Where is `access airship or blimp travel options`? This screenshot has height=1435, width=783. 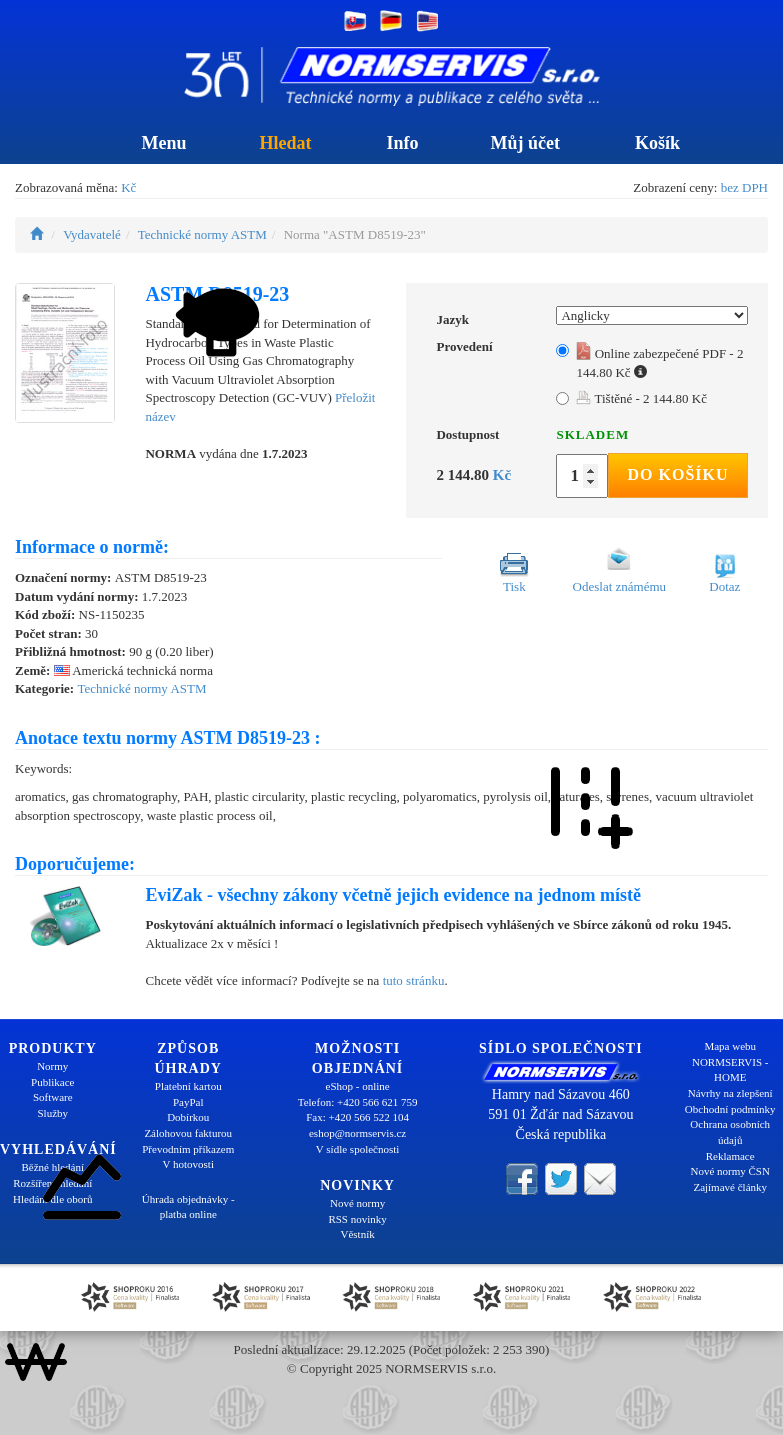 access airship or blimp travel options is located at coordinates (217, 322).